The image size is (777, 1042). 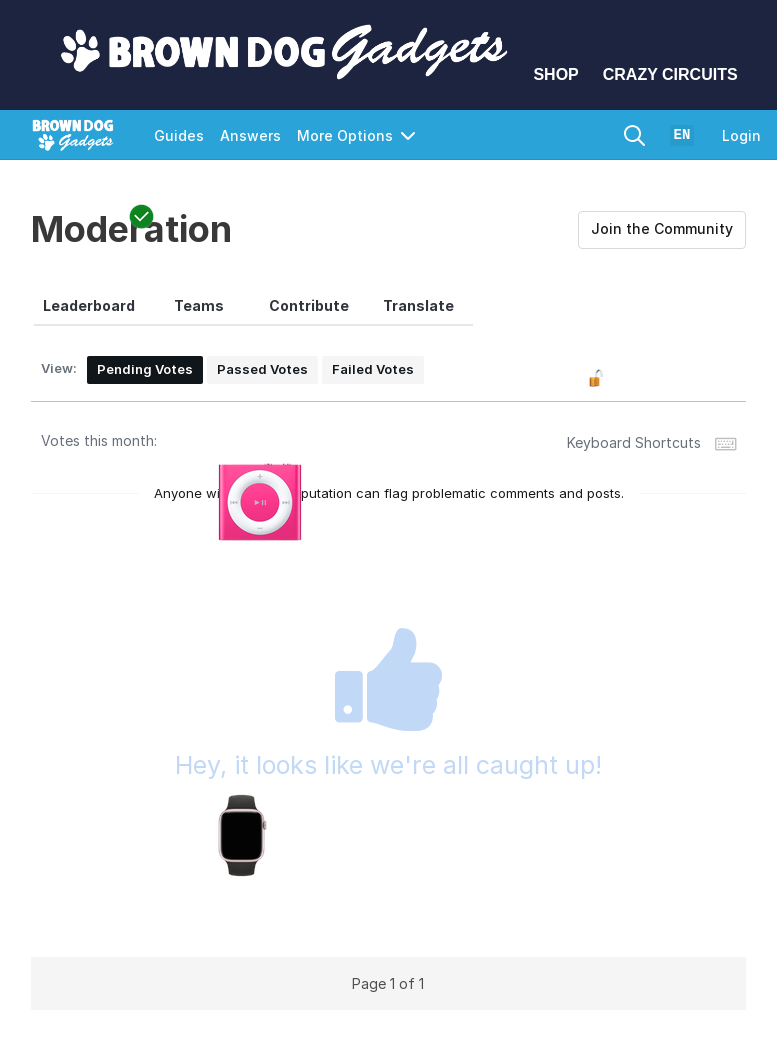 What do you see at coordinates (141, 216) in the screenshot?
I see `indicates file is fully synced with Insync cloud storage` at bounding box center [141, 216].